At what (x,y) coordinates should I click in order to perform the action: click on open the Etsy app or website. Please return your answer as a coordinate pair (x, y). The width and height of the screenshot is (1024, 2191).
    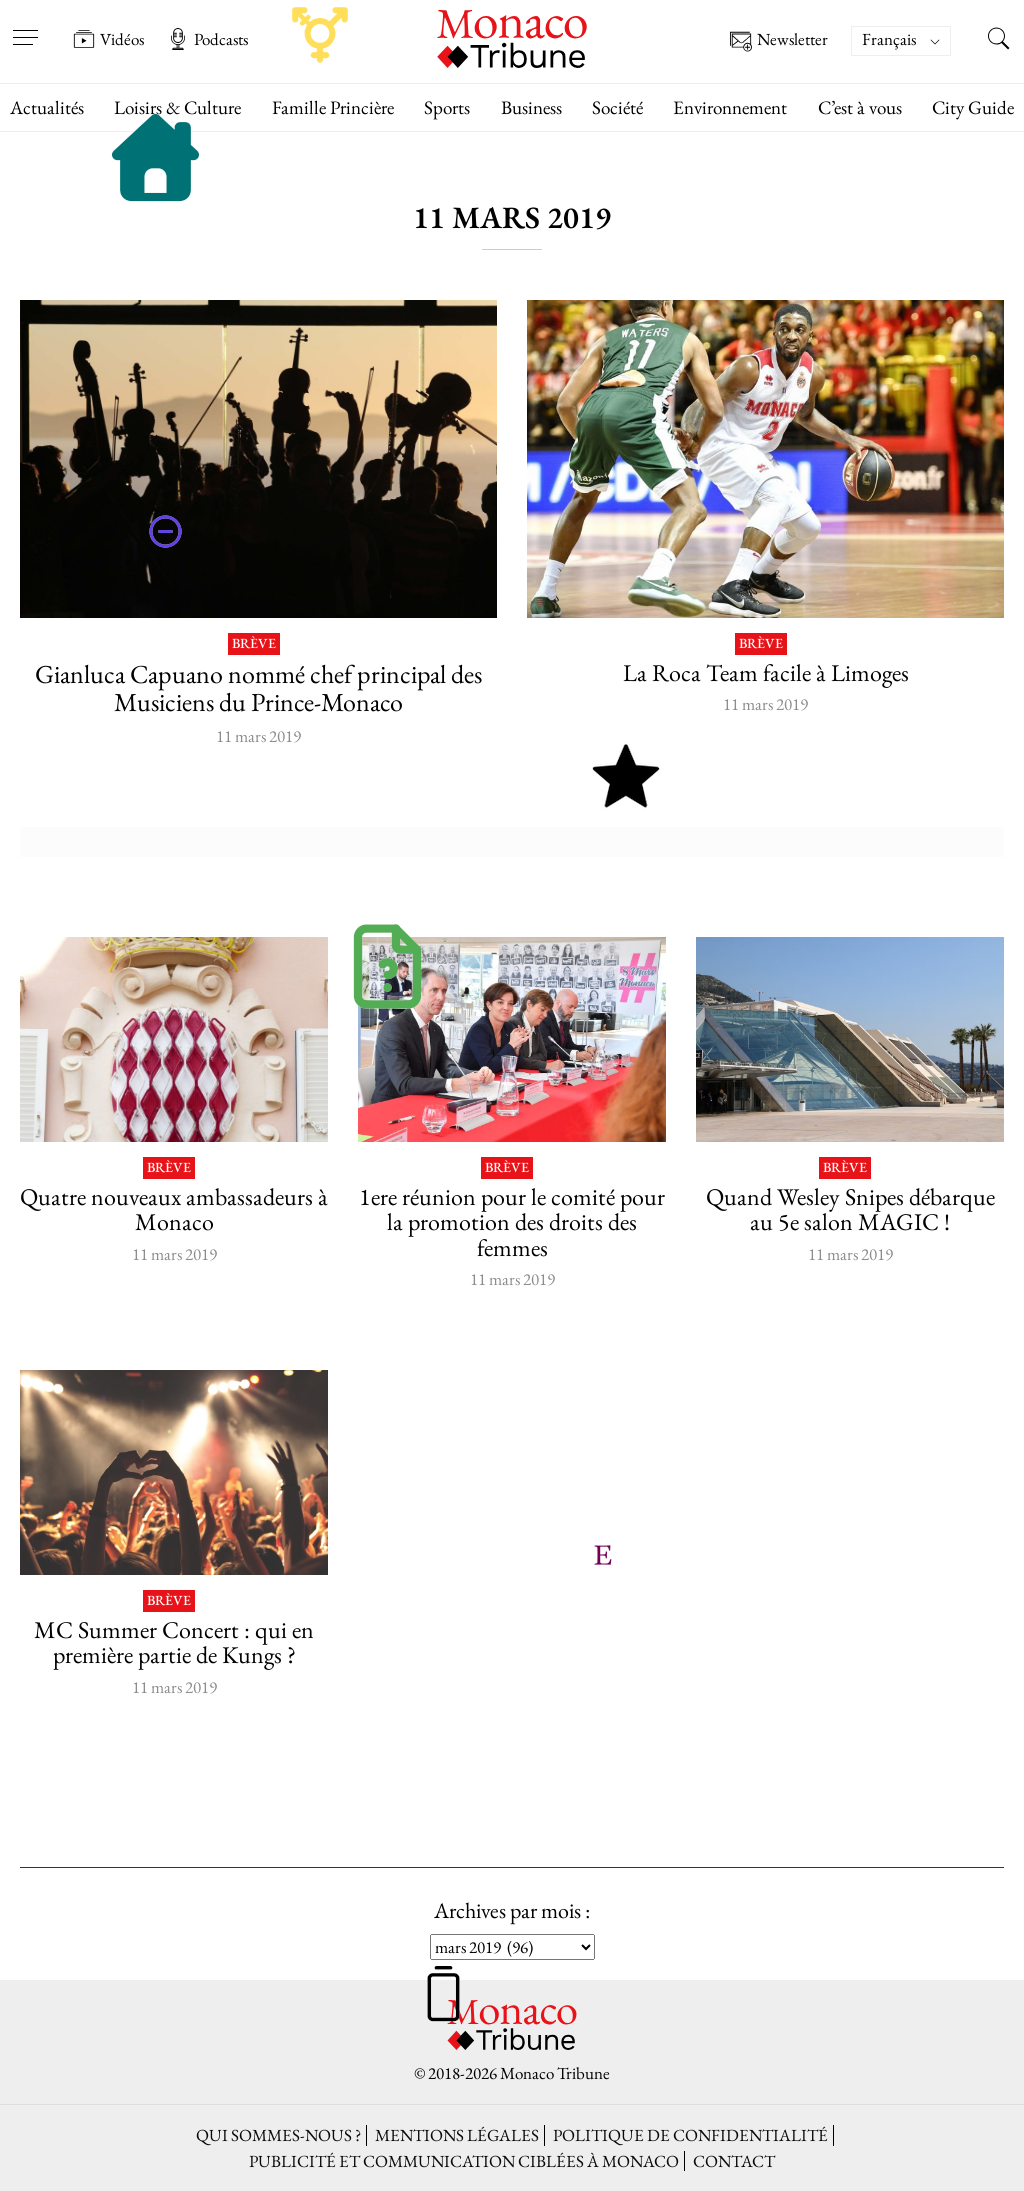
    Looking at the image, I should click on (603, 1555).